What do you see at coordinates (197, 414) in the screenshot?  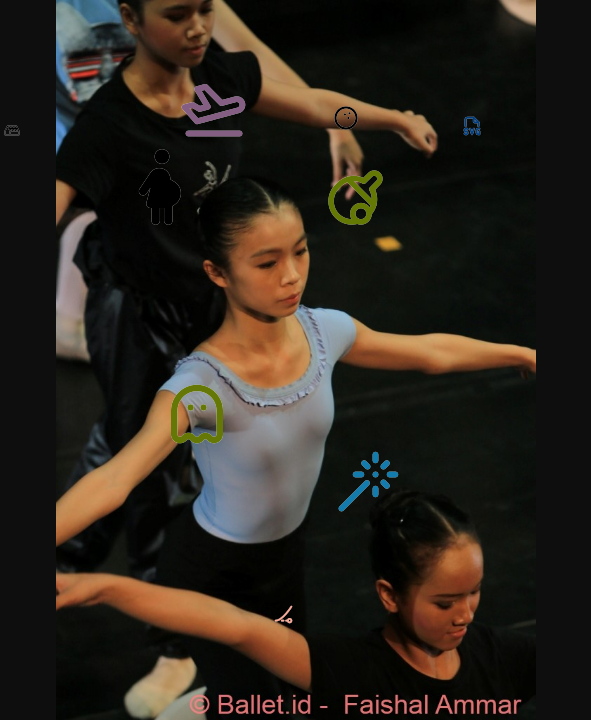 I see `toggle ghost mode or invisible status` at bounding box center [197, 414].